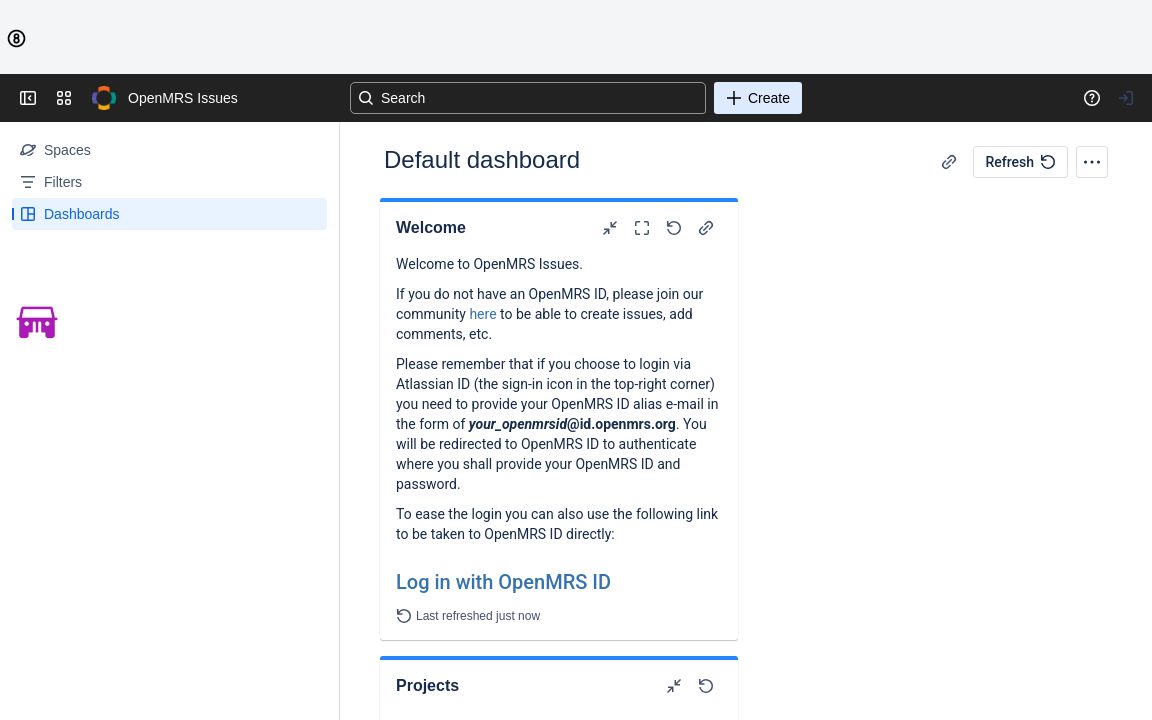  I want to click on select off-road or adventure vehicle type, so click(37, 323).